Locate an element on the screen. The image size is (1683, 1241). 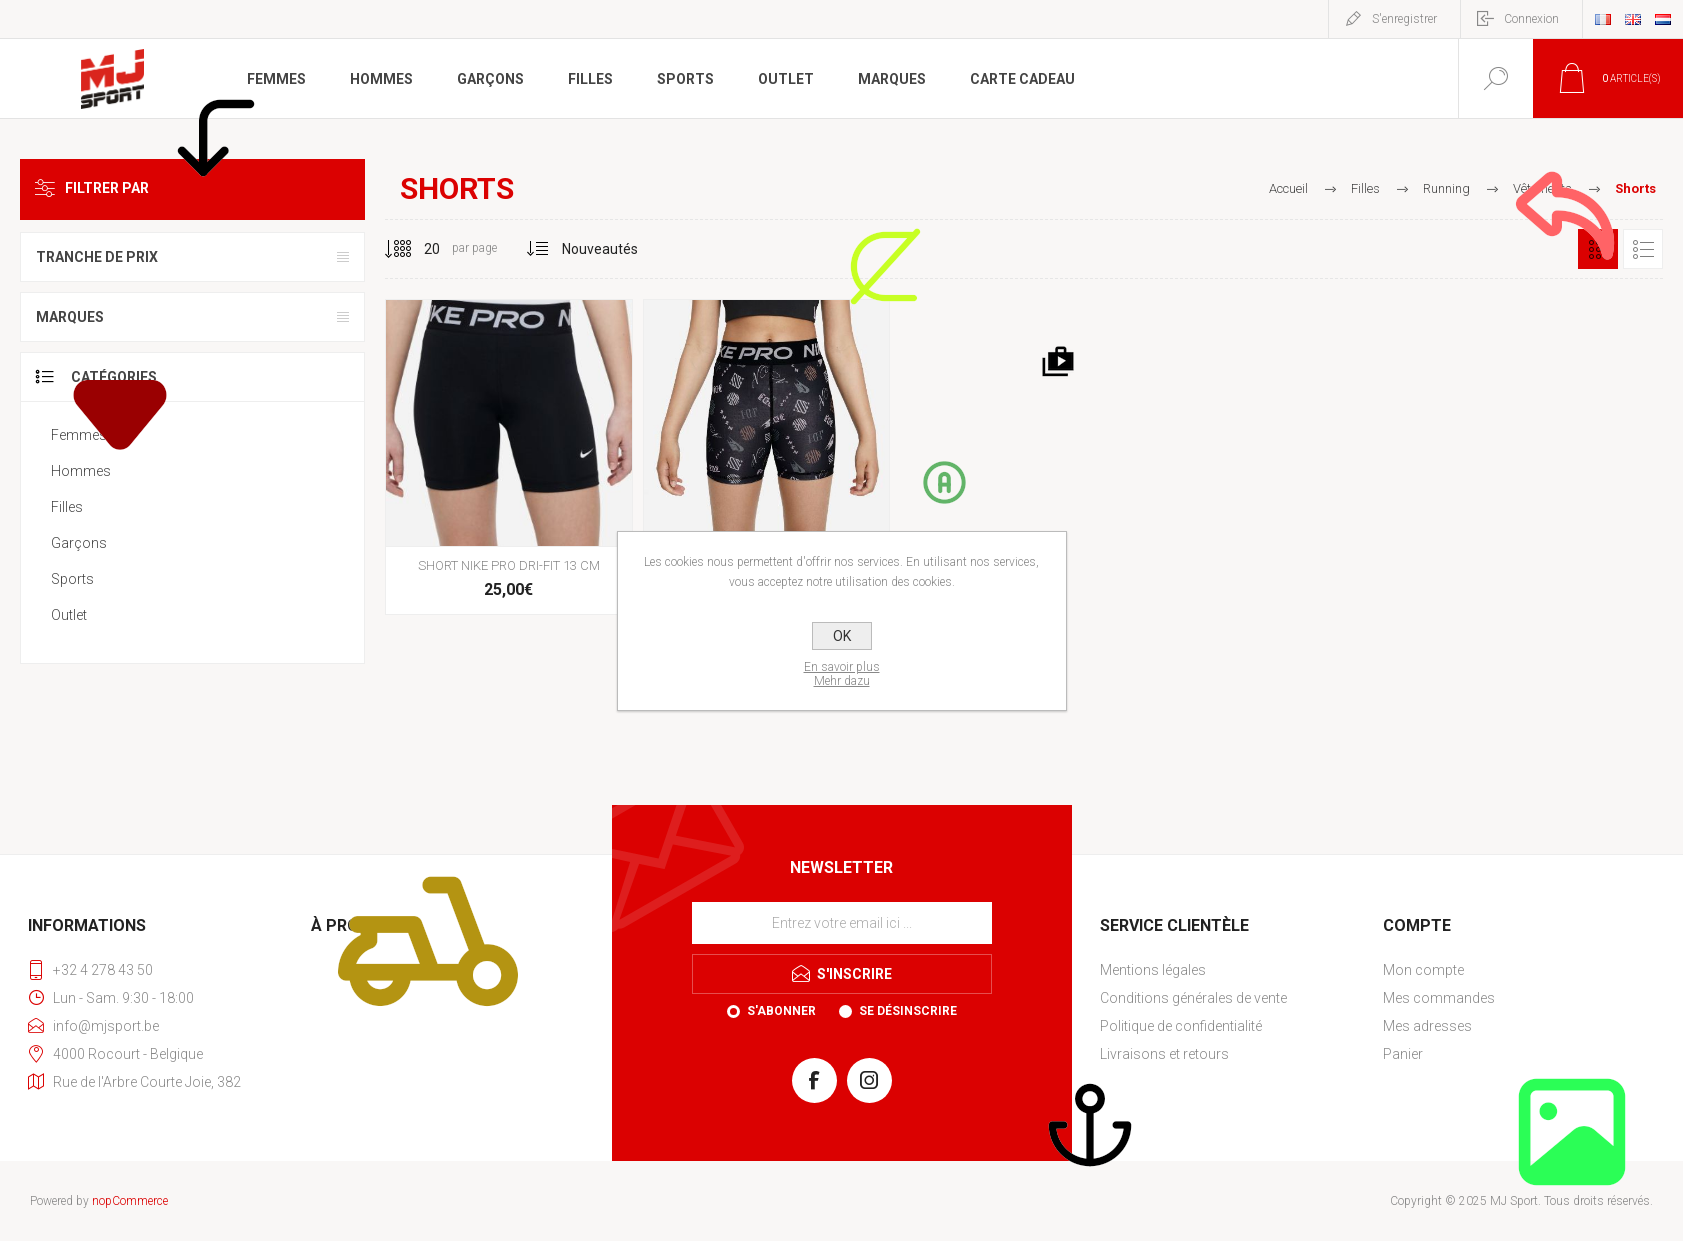
anchor a component or element in place is located at coordinates (1090, 1125).